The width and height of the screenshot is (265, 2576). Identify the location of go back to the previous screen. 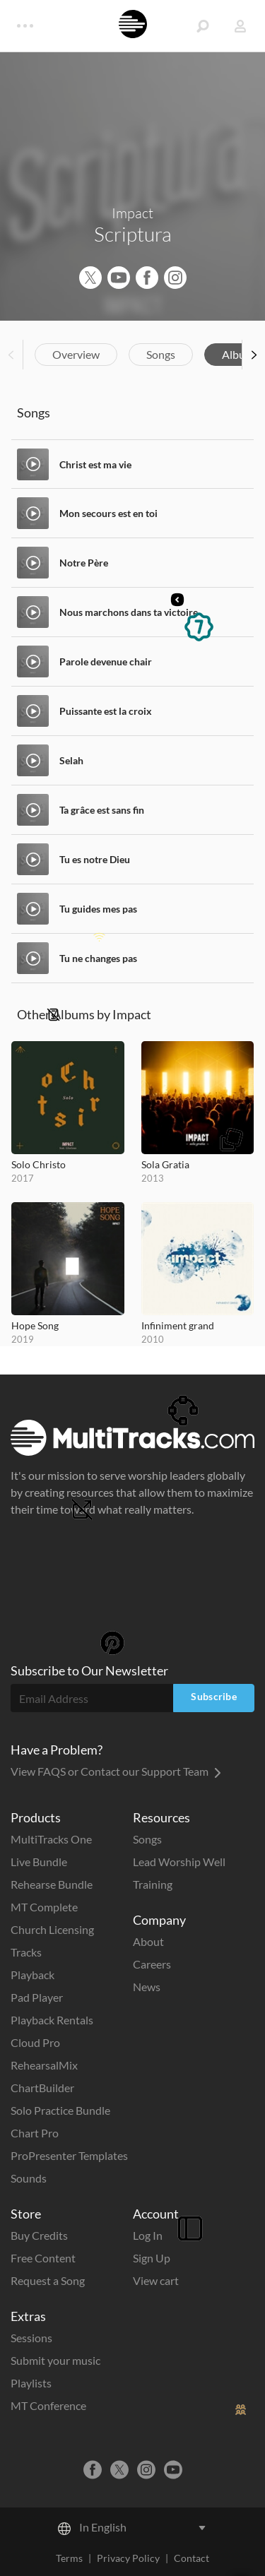
(177, 600).